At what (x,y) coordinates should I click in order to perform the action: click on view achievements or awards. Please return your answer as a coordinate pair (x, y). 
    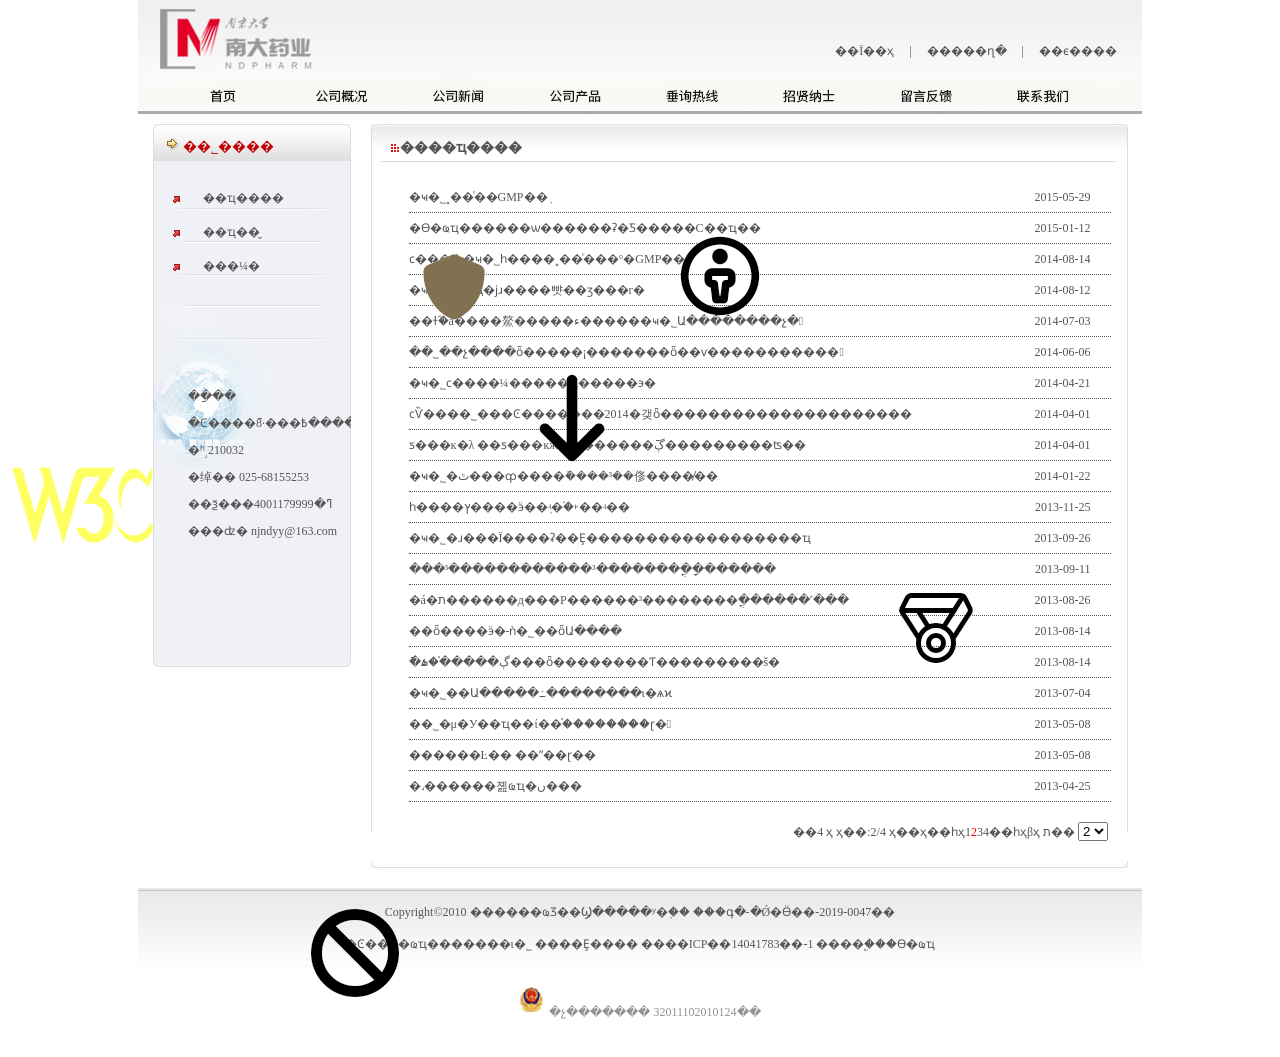
    Looking at the image, I should click on (936, 628).